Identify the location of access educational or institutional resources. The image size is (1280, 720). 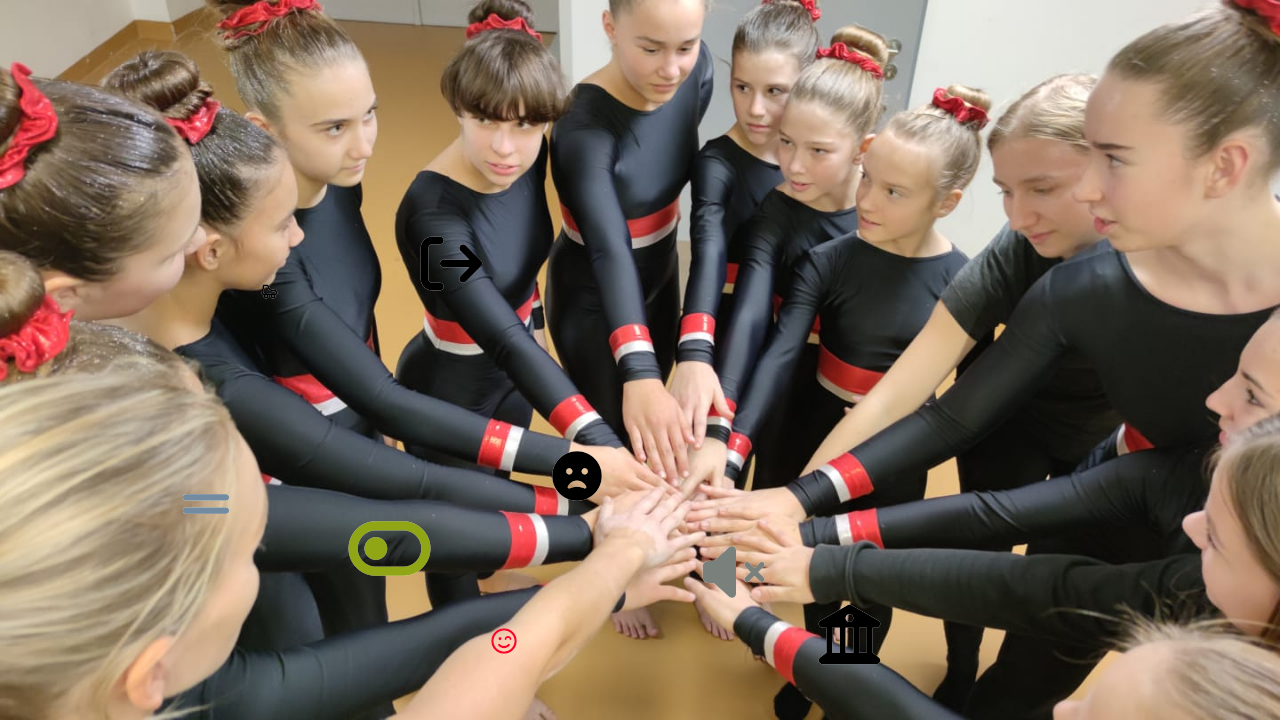
(849, 633).